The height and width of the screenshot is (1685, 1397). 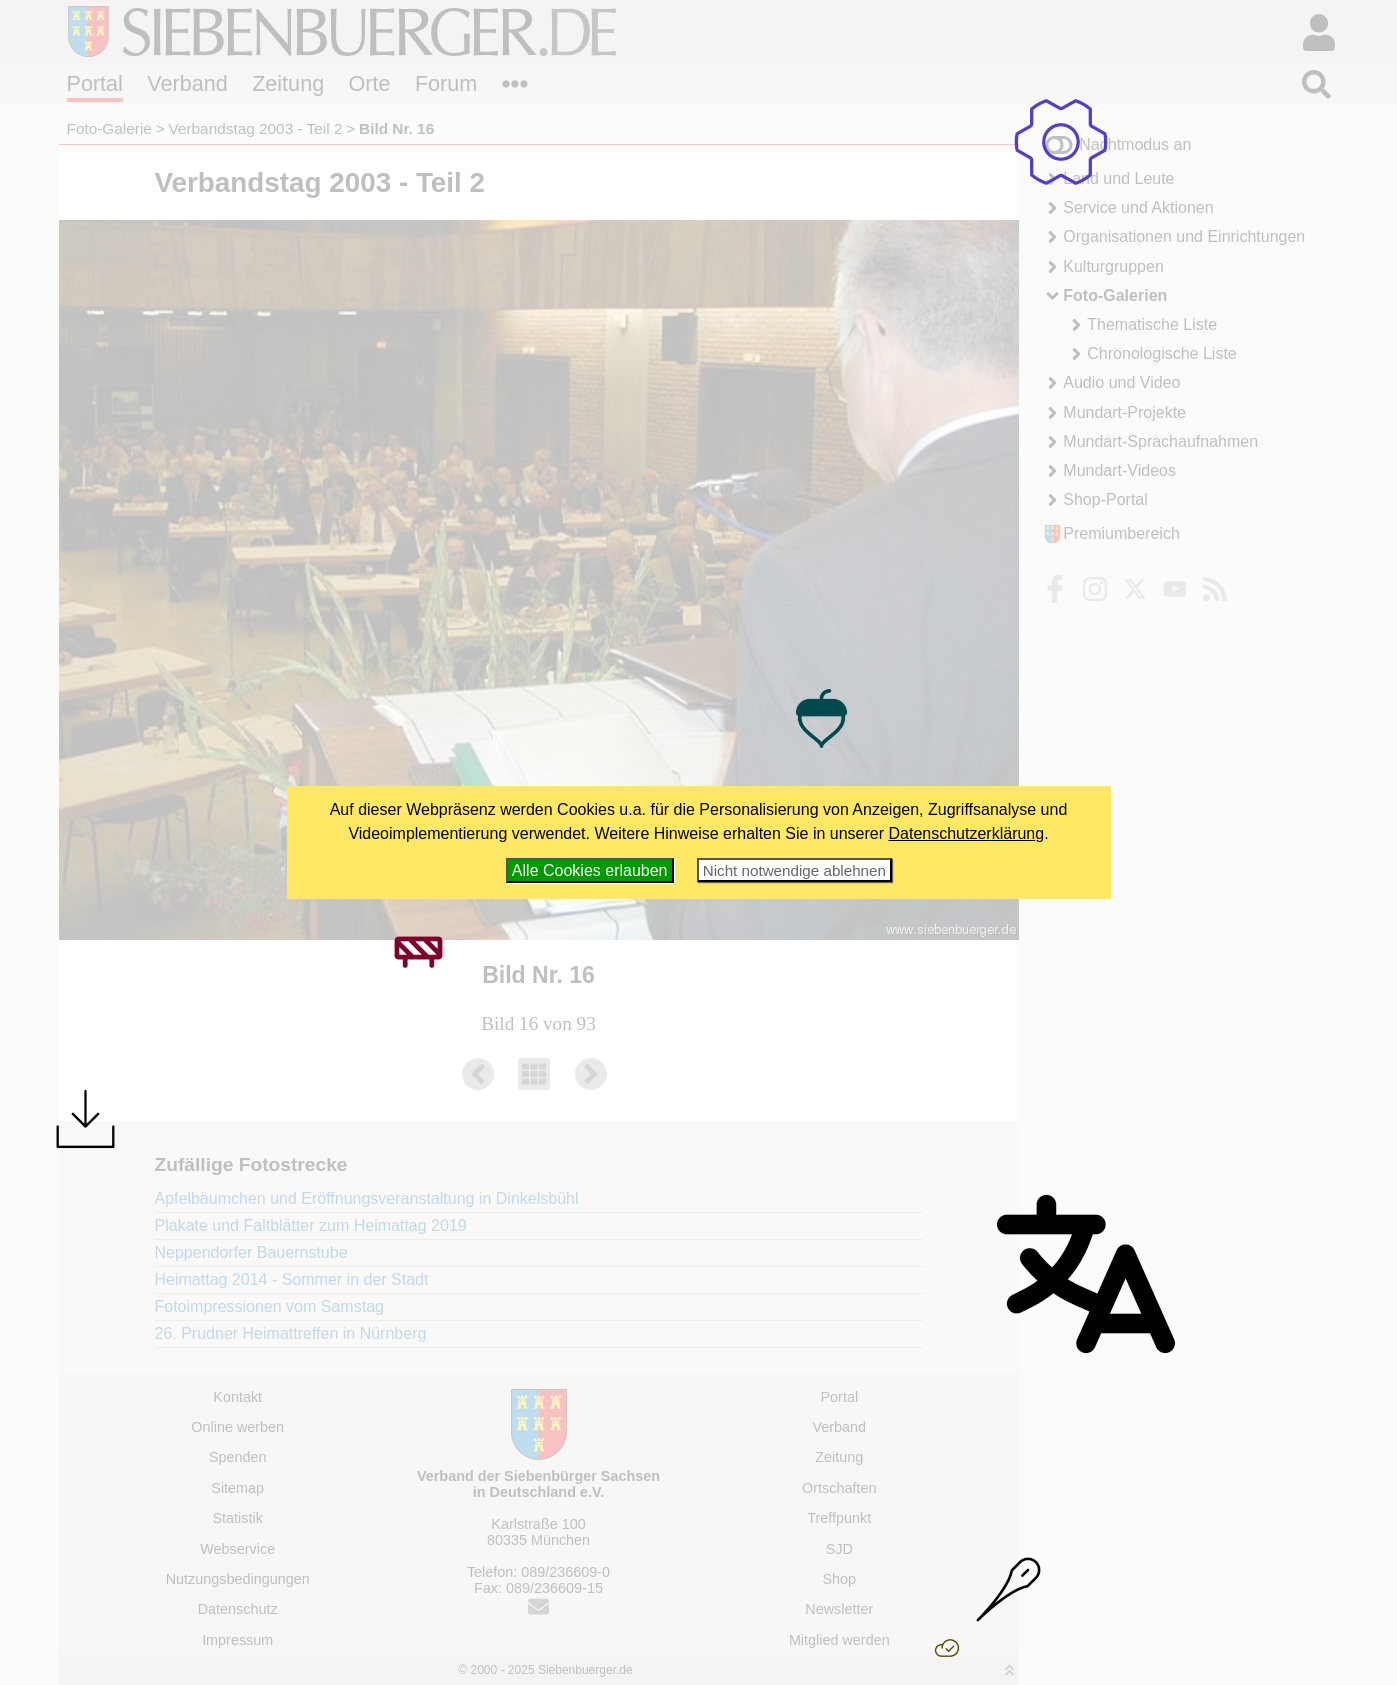 What do you see at coordinates (418, 950) in the screenshot?
I see `indicates a blocked or restricted area` at bounding box center [418, 950].